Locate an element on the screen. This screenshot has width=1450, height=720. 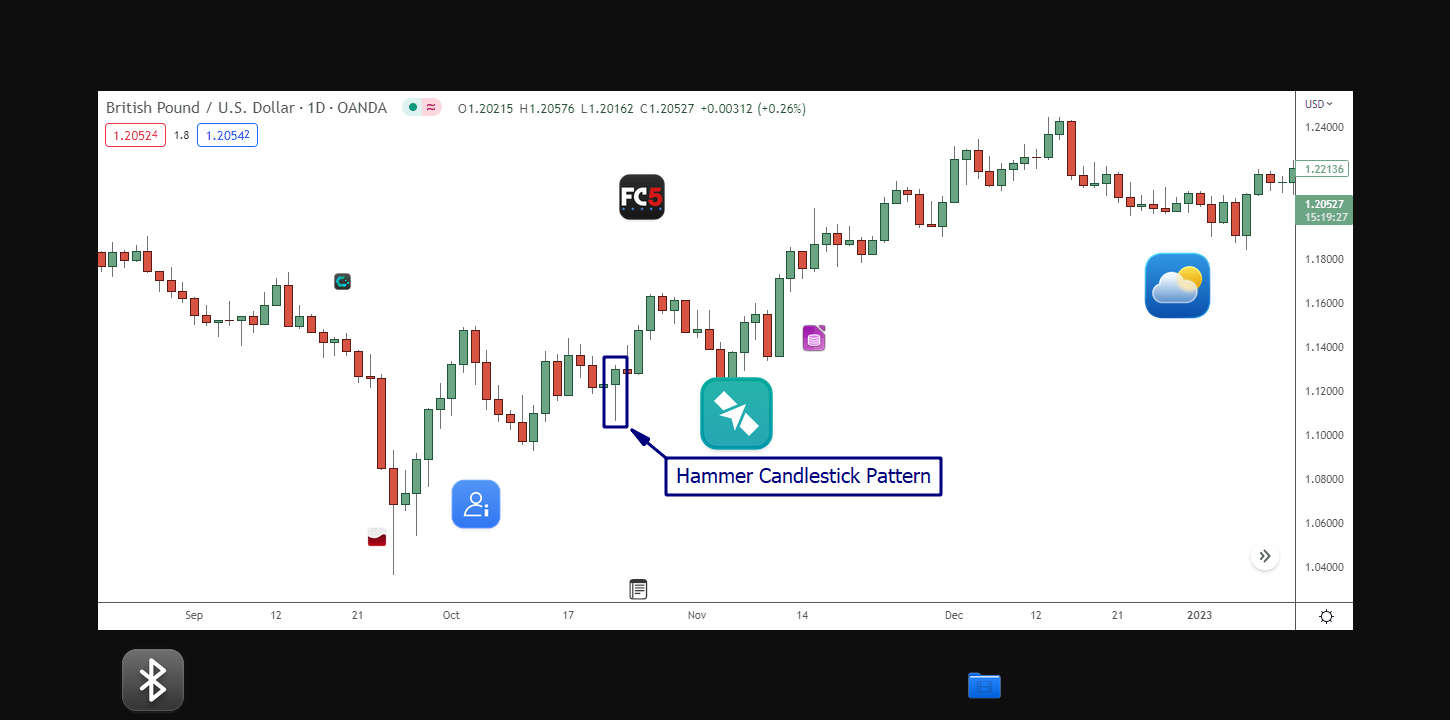
open the notes app is located at coordinates (639, 590).